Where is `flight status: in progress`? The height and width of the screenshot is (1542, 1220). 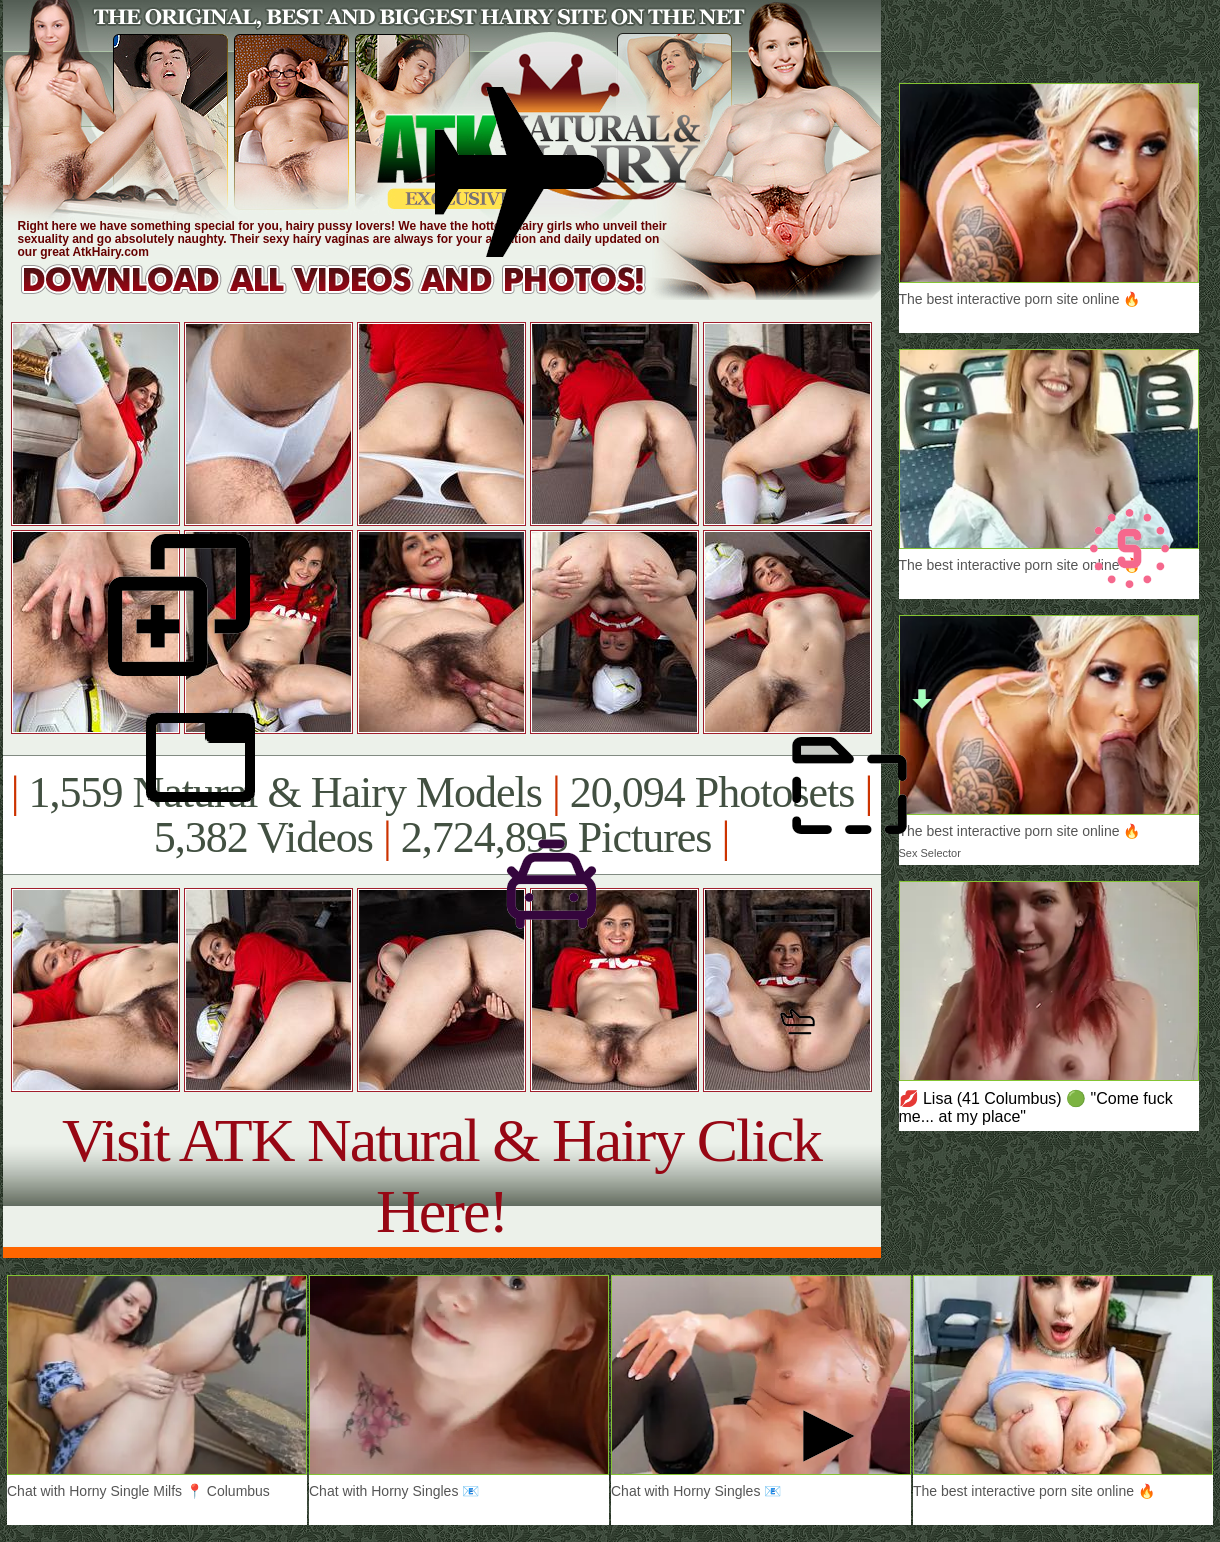
flight status: in progress is located at coordinates (797, 1020).